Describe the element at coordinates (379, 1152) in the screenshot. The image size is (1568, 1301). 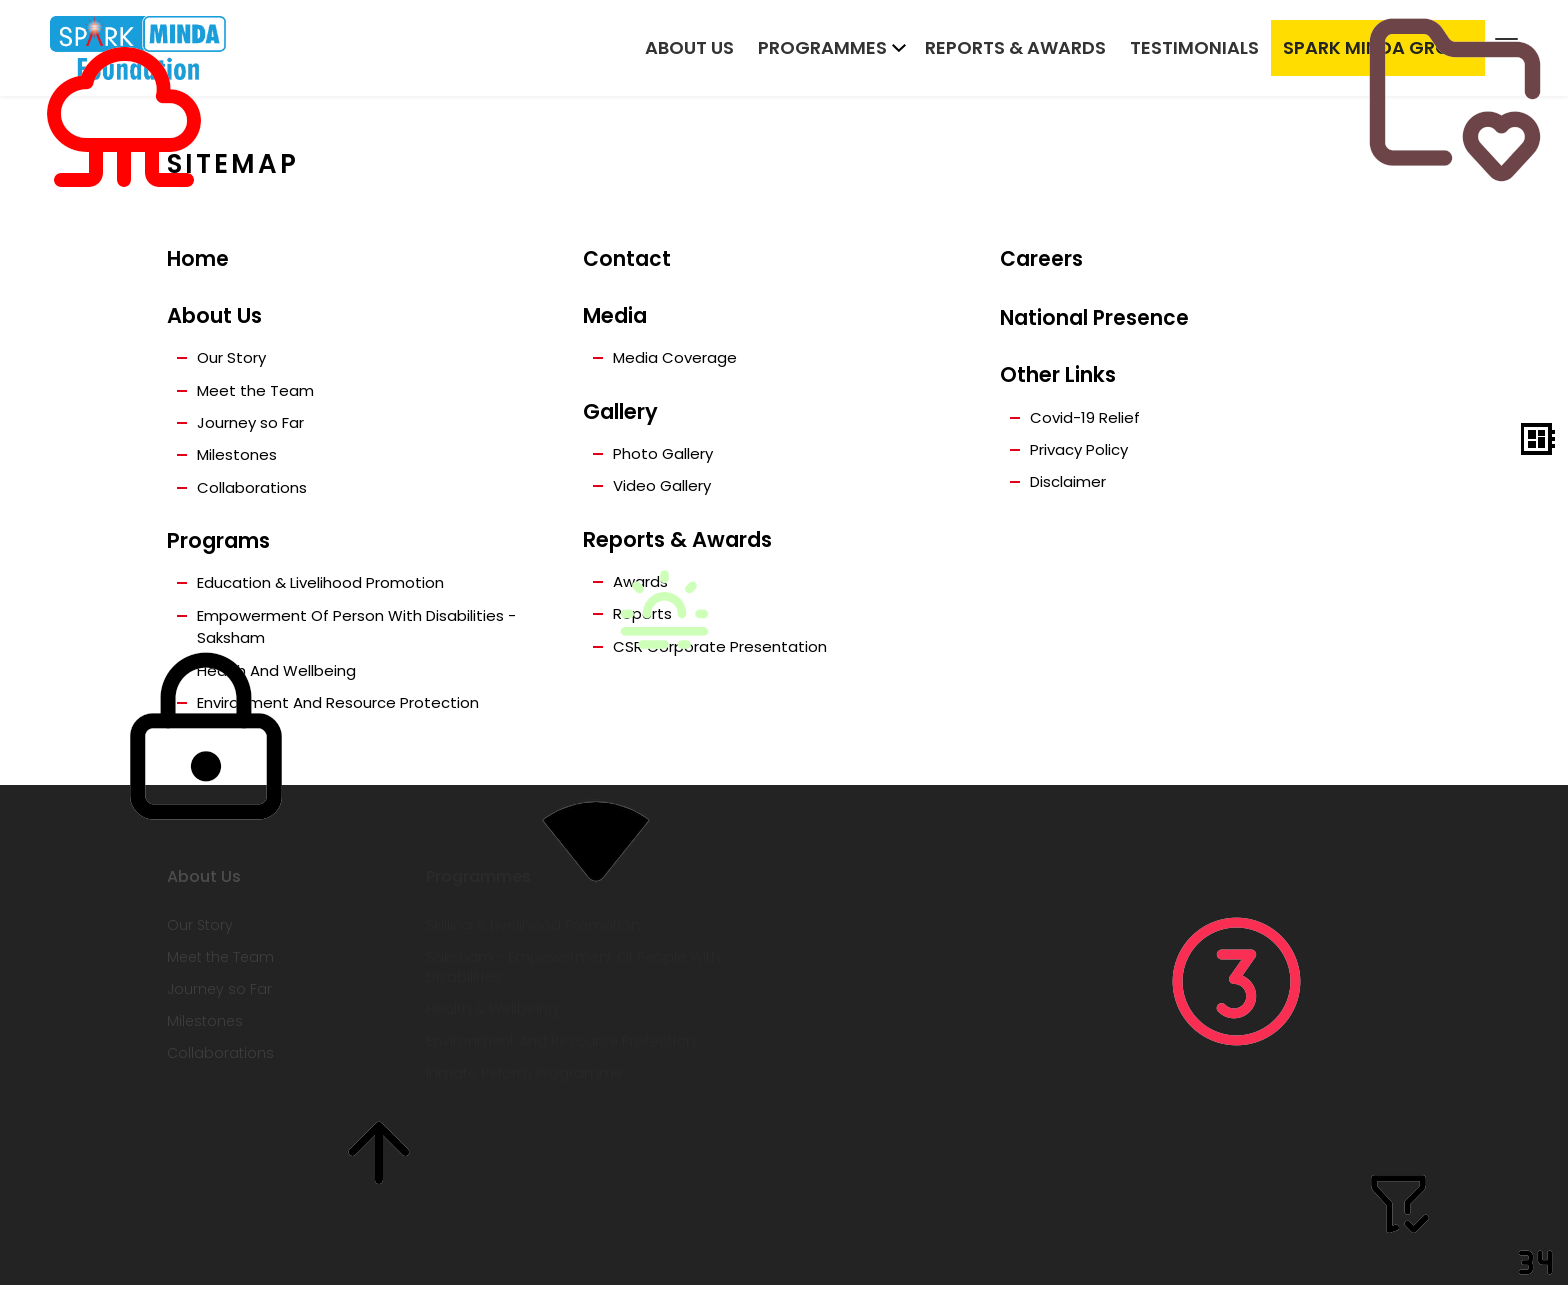
I see `scroll to top of page` at that location.